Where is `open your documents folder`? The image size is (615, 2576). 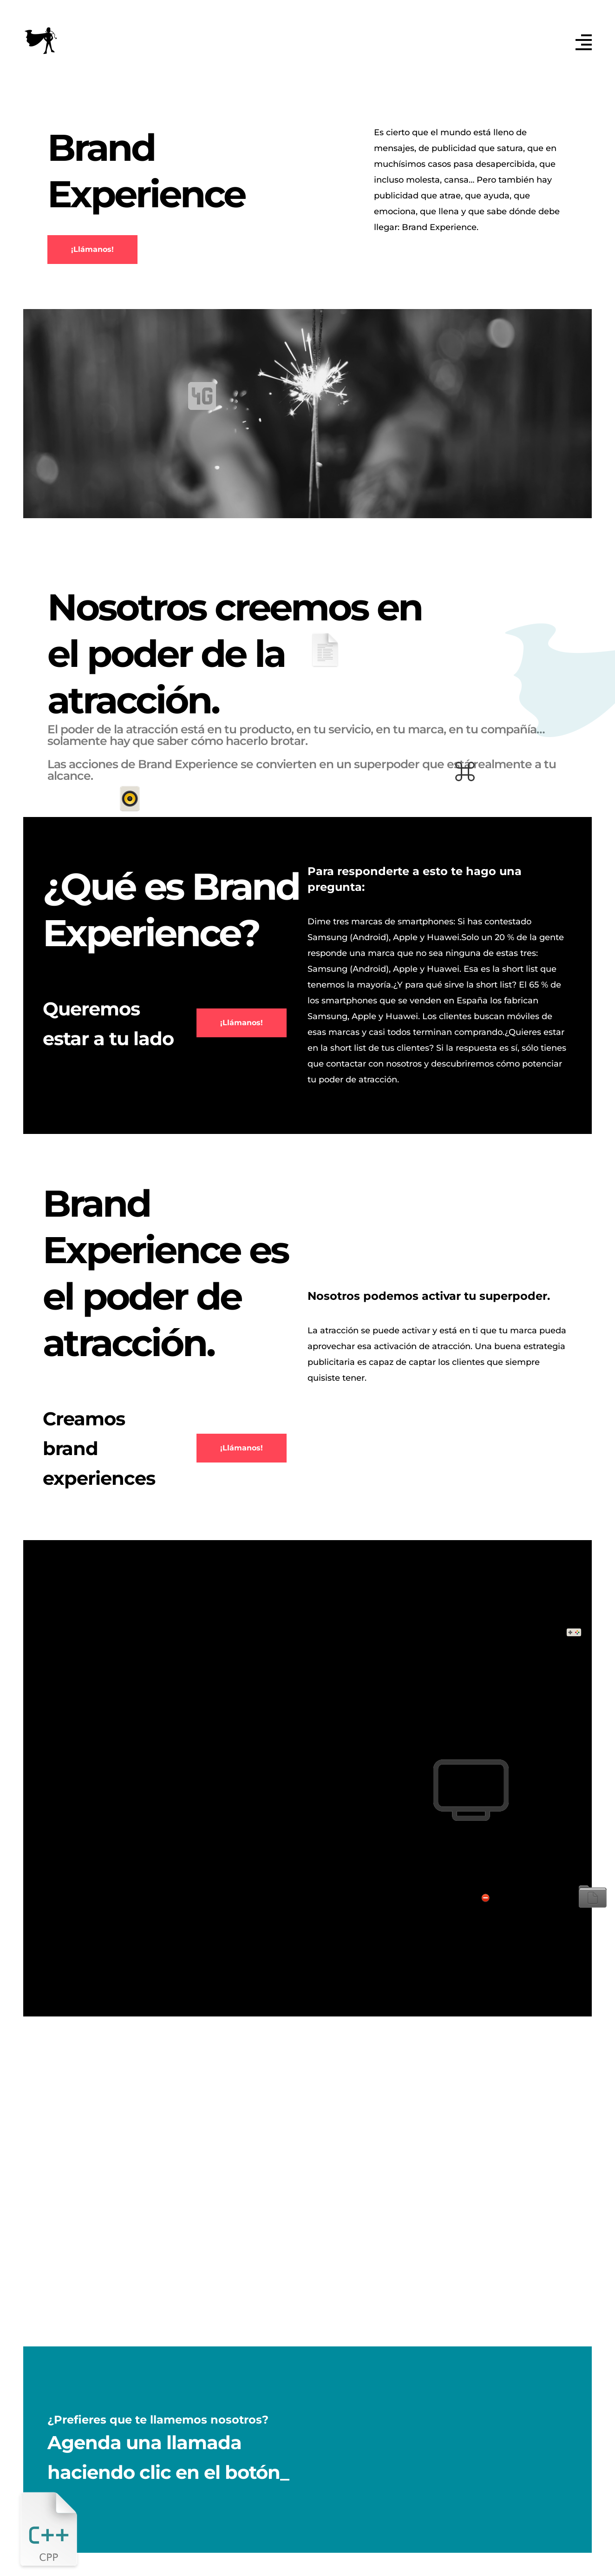
open your documents folder is located at coordinates (593, 1897).